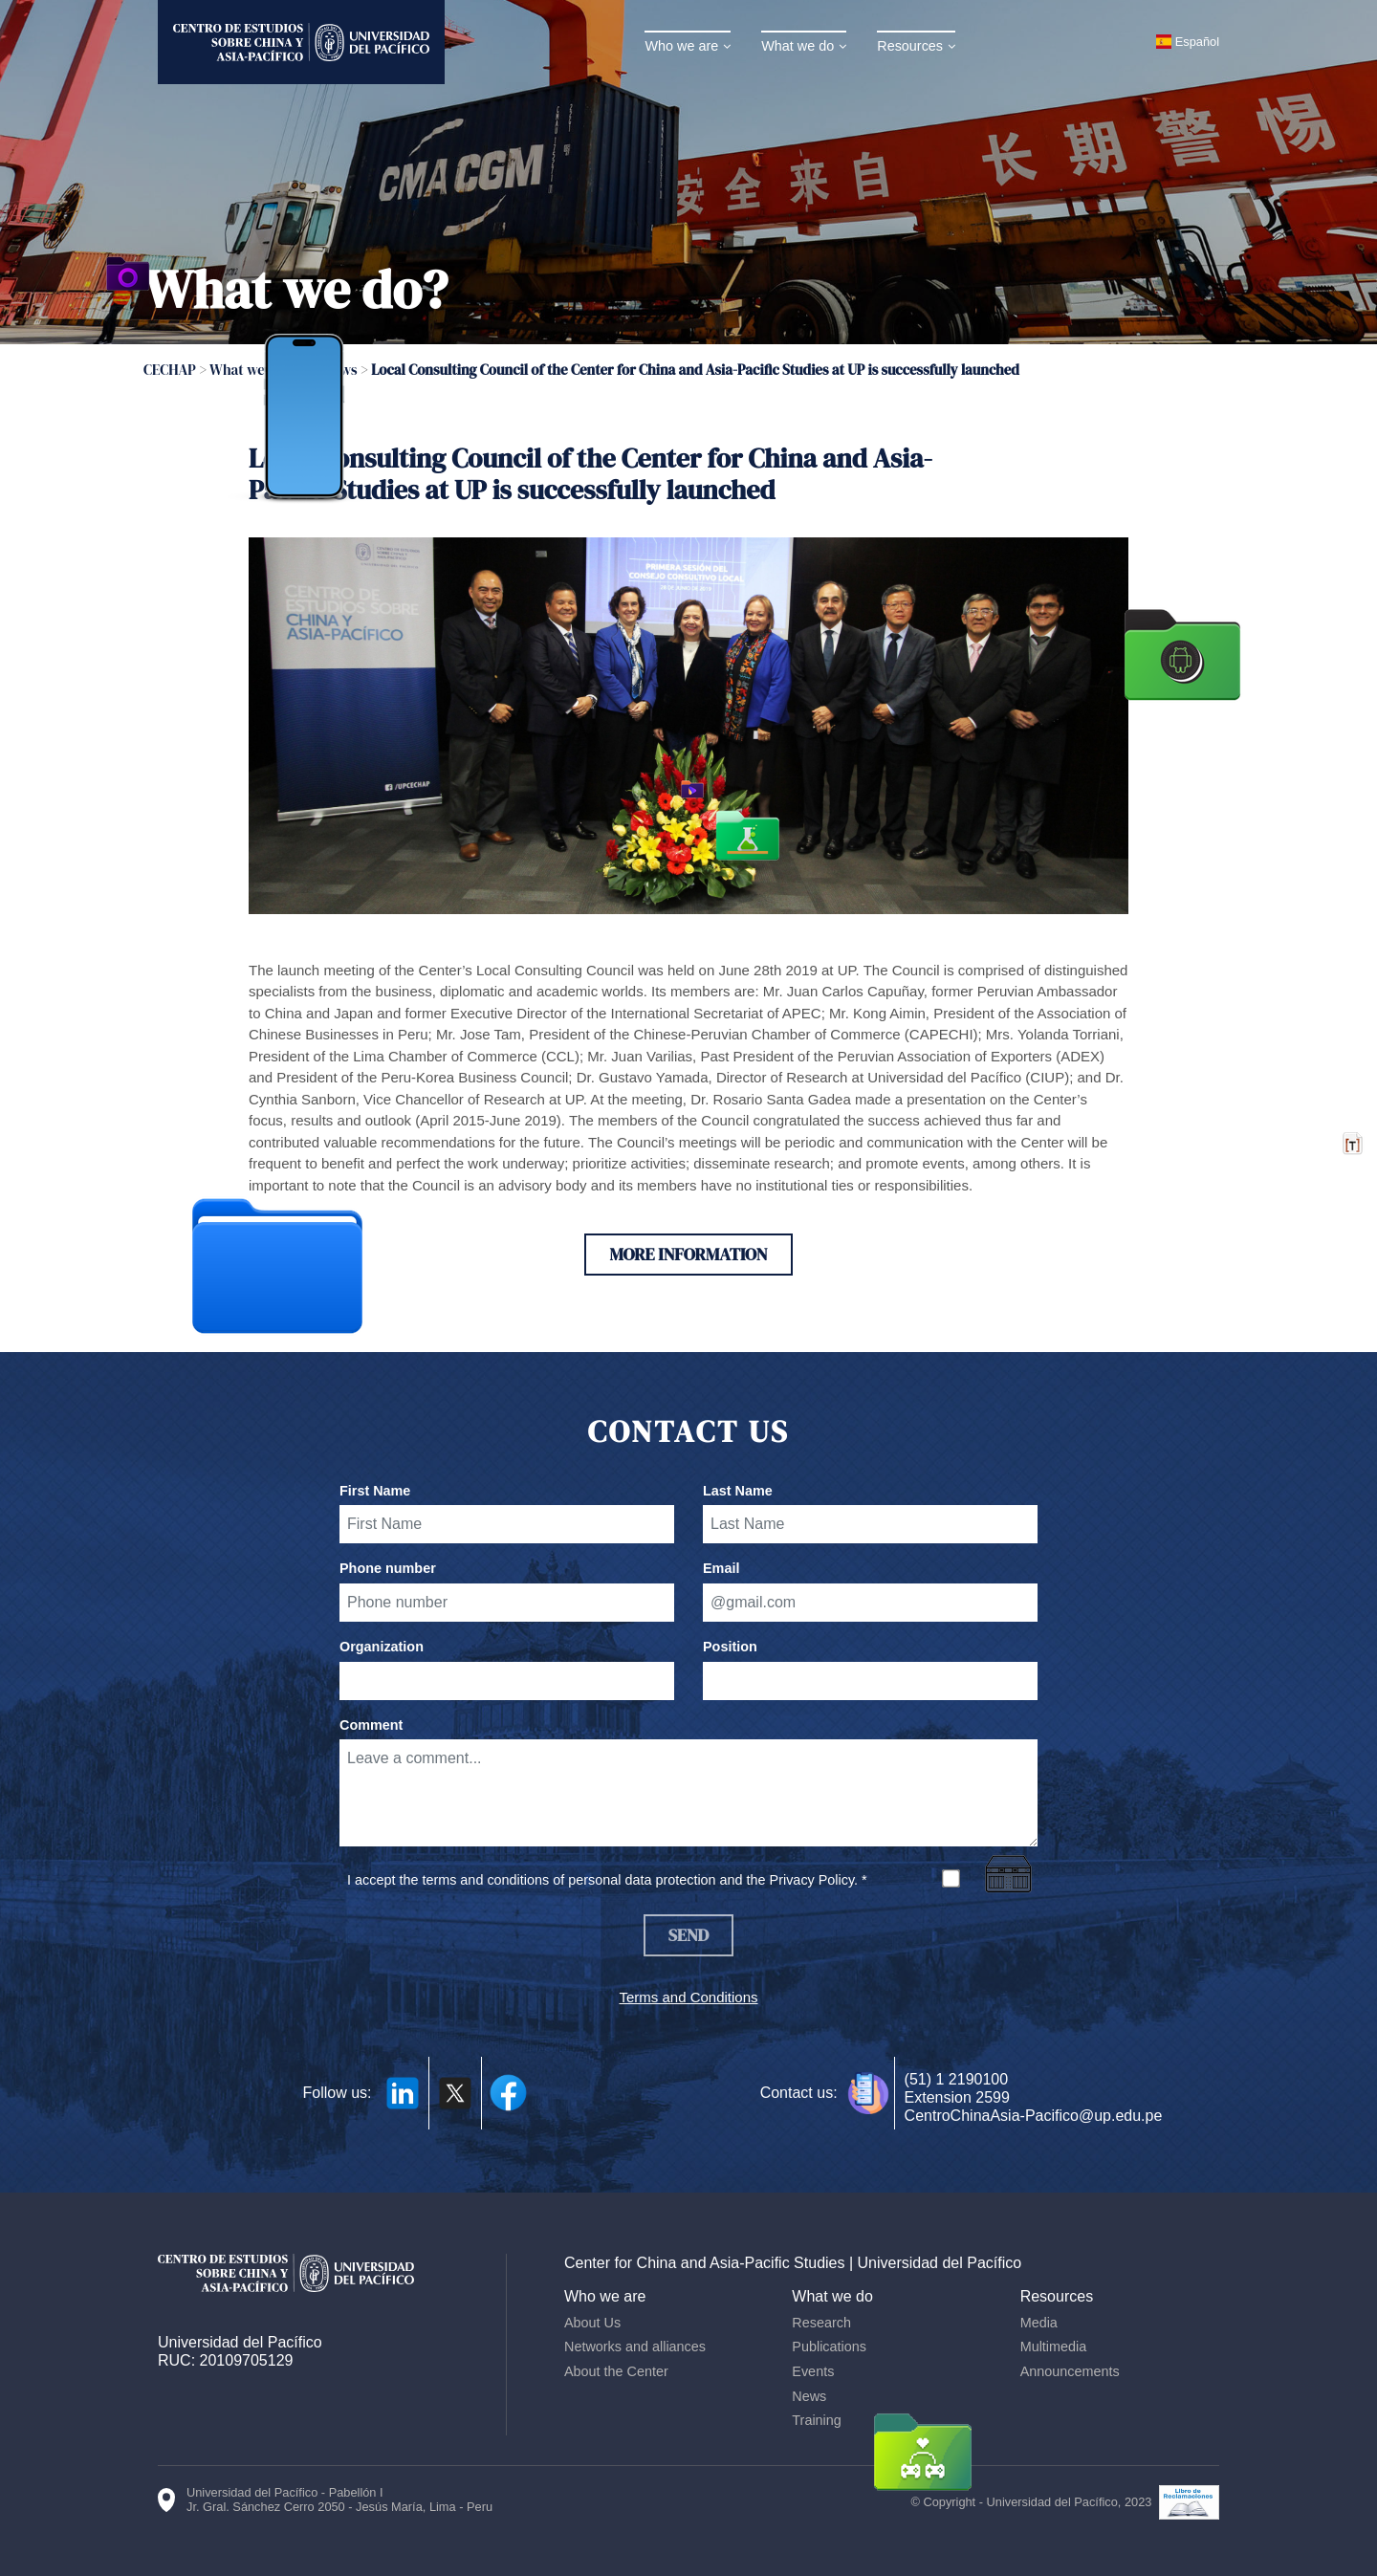 This screenshot has width=1377, height=2576. I want to click on open GOG Galaxy game library folder, so click(127, 274).